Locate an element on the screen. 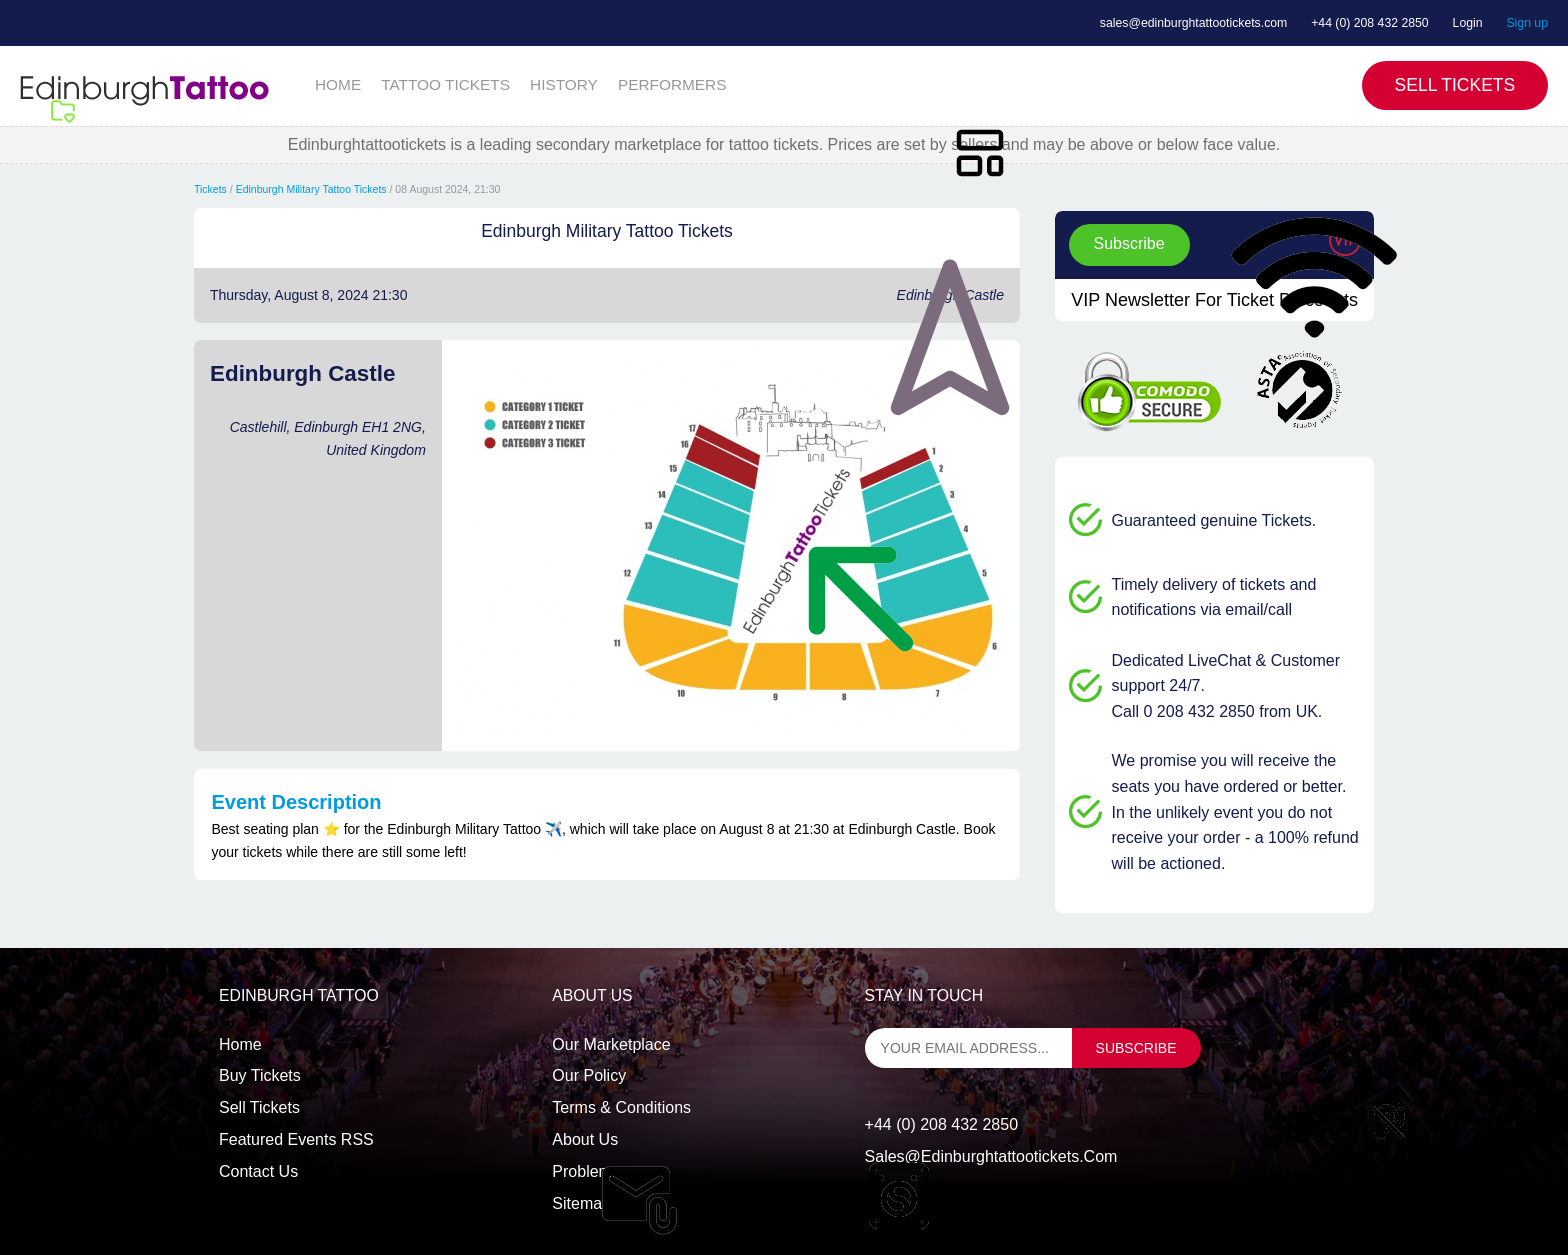  indicates hearing accessibility features are disabled is located at coordinates (1389, 1121).